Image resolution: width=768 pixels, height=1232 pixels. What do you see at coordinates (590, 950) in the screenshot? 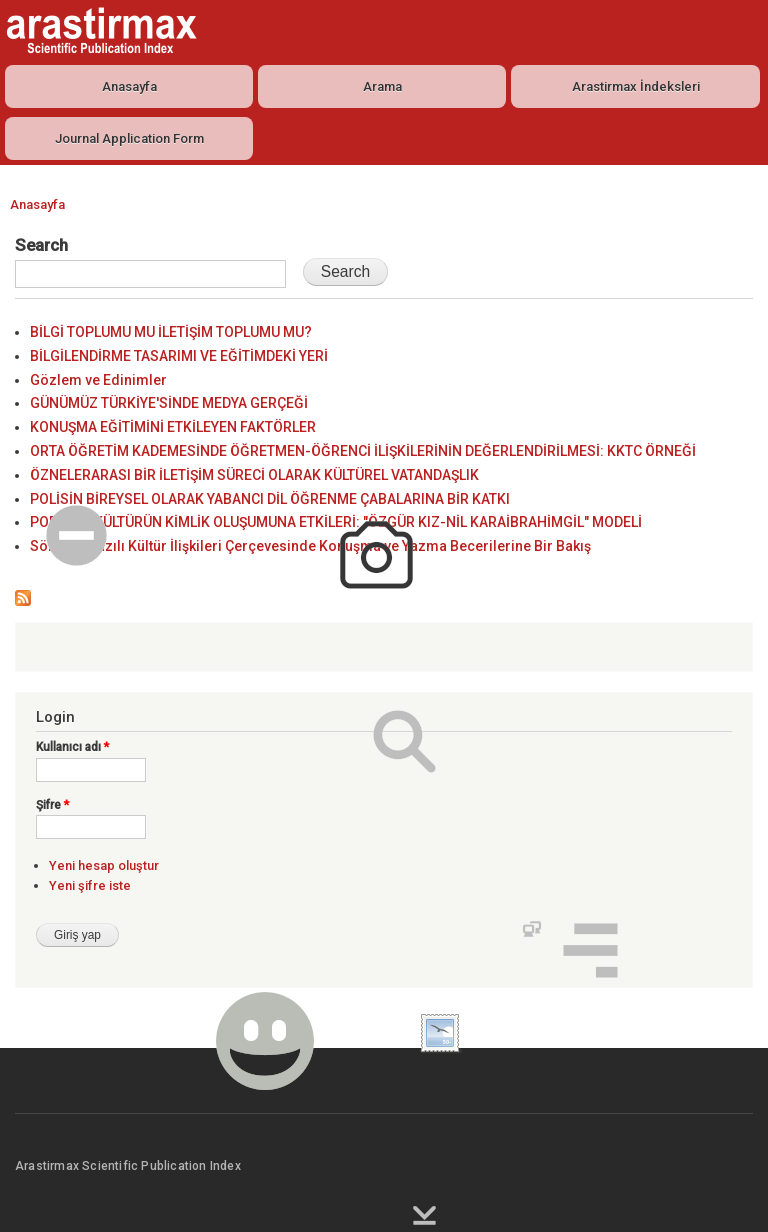
I see `align text to the right margin` at bounding box center [590, 950].